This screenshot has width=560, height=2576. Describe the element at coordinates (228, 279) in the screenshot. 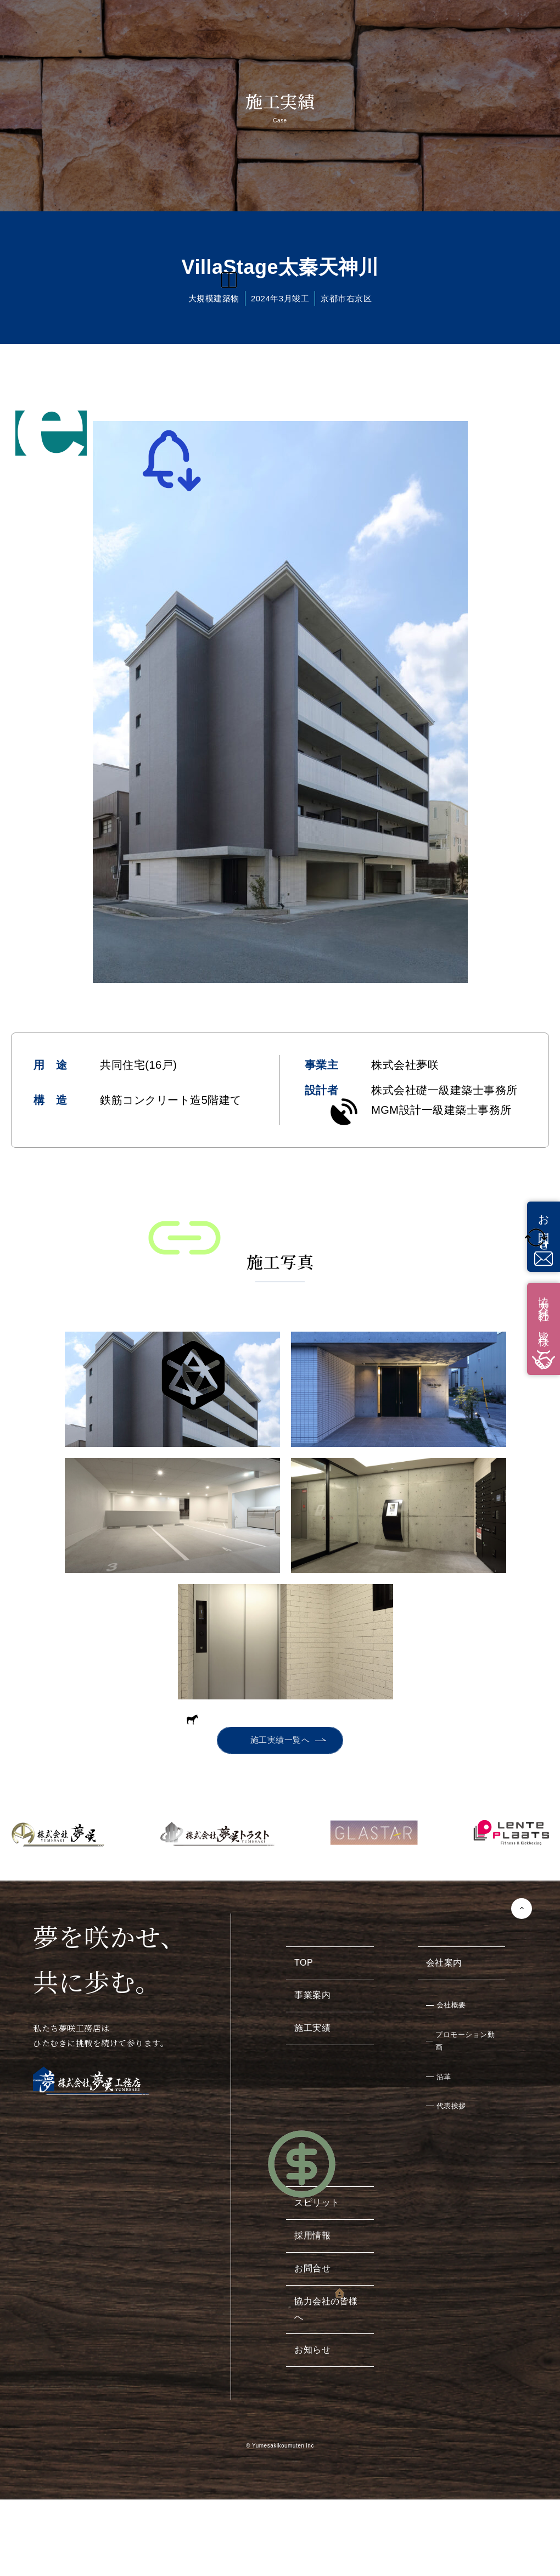

I see `split editor view horizontally` at that location.